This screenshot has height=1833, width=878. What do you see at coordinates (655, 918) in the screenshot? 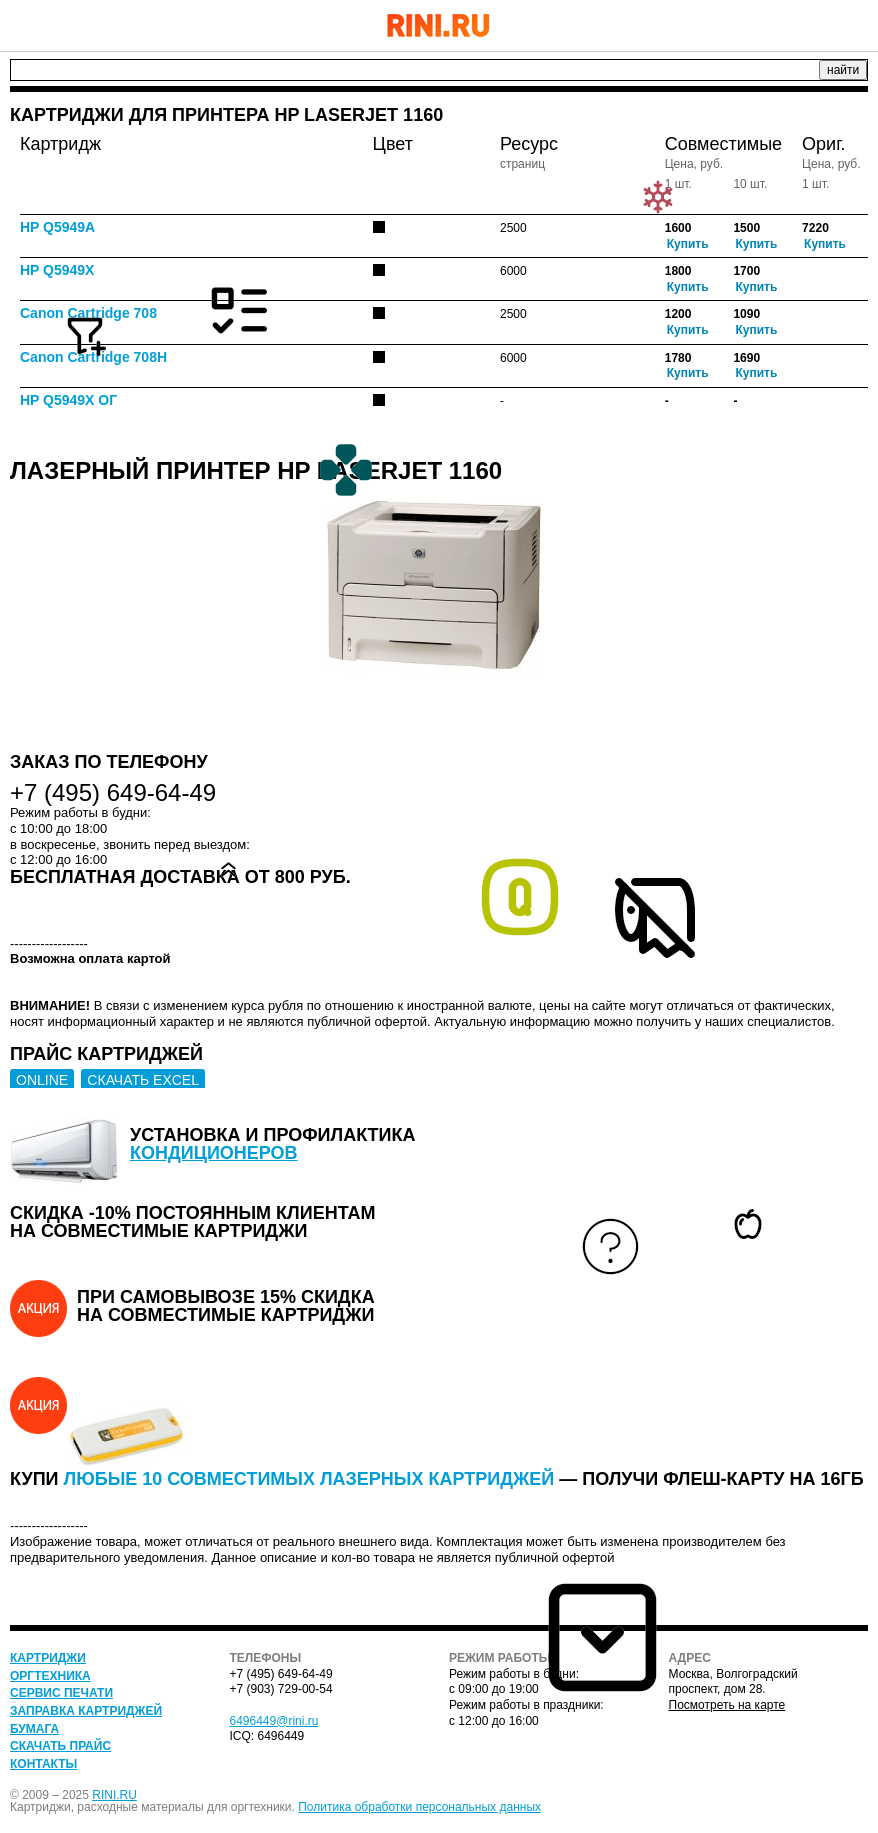
I see `indicates toilet paper is out of stock` at bounding box center [655, 918].